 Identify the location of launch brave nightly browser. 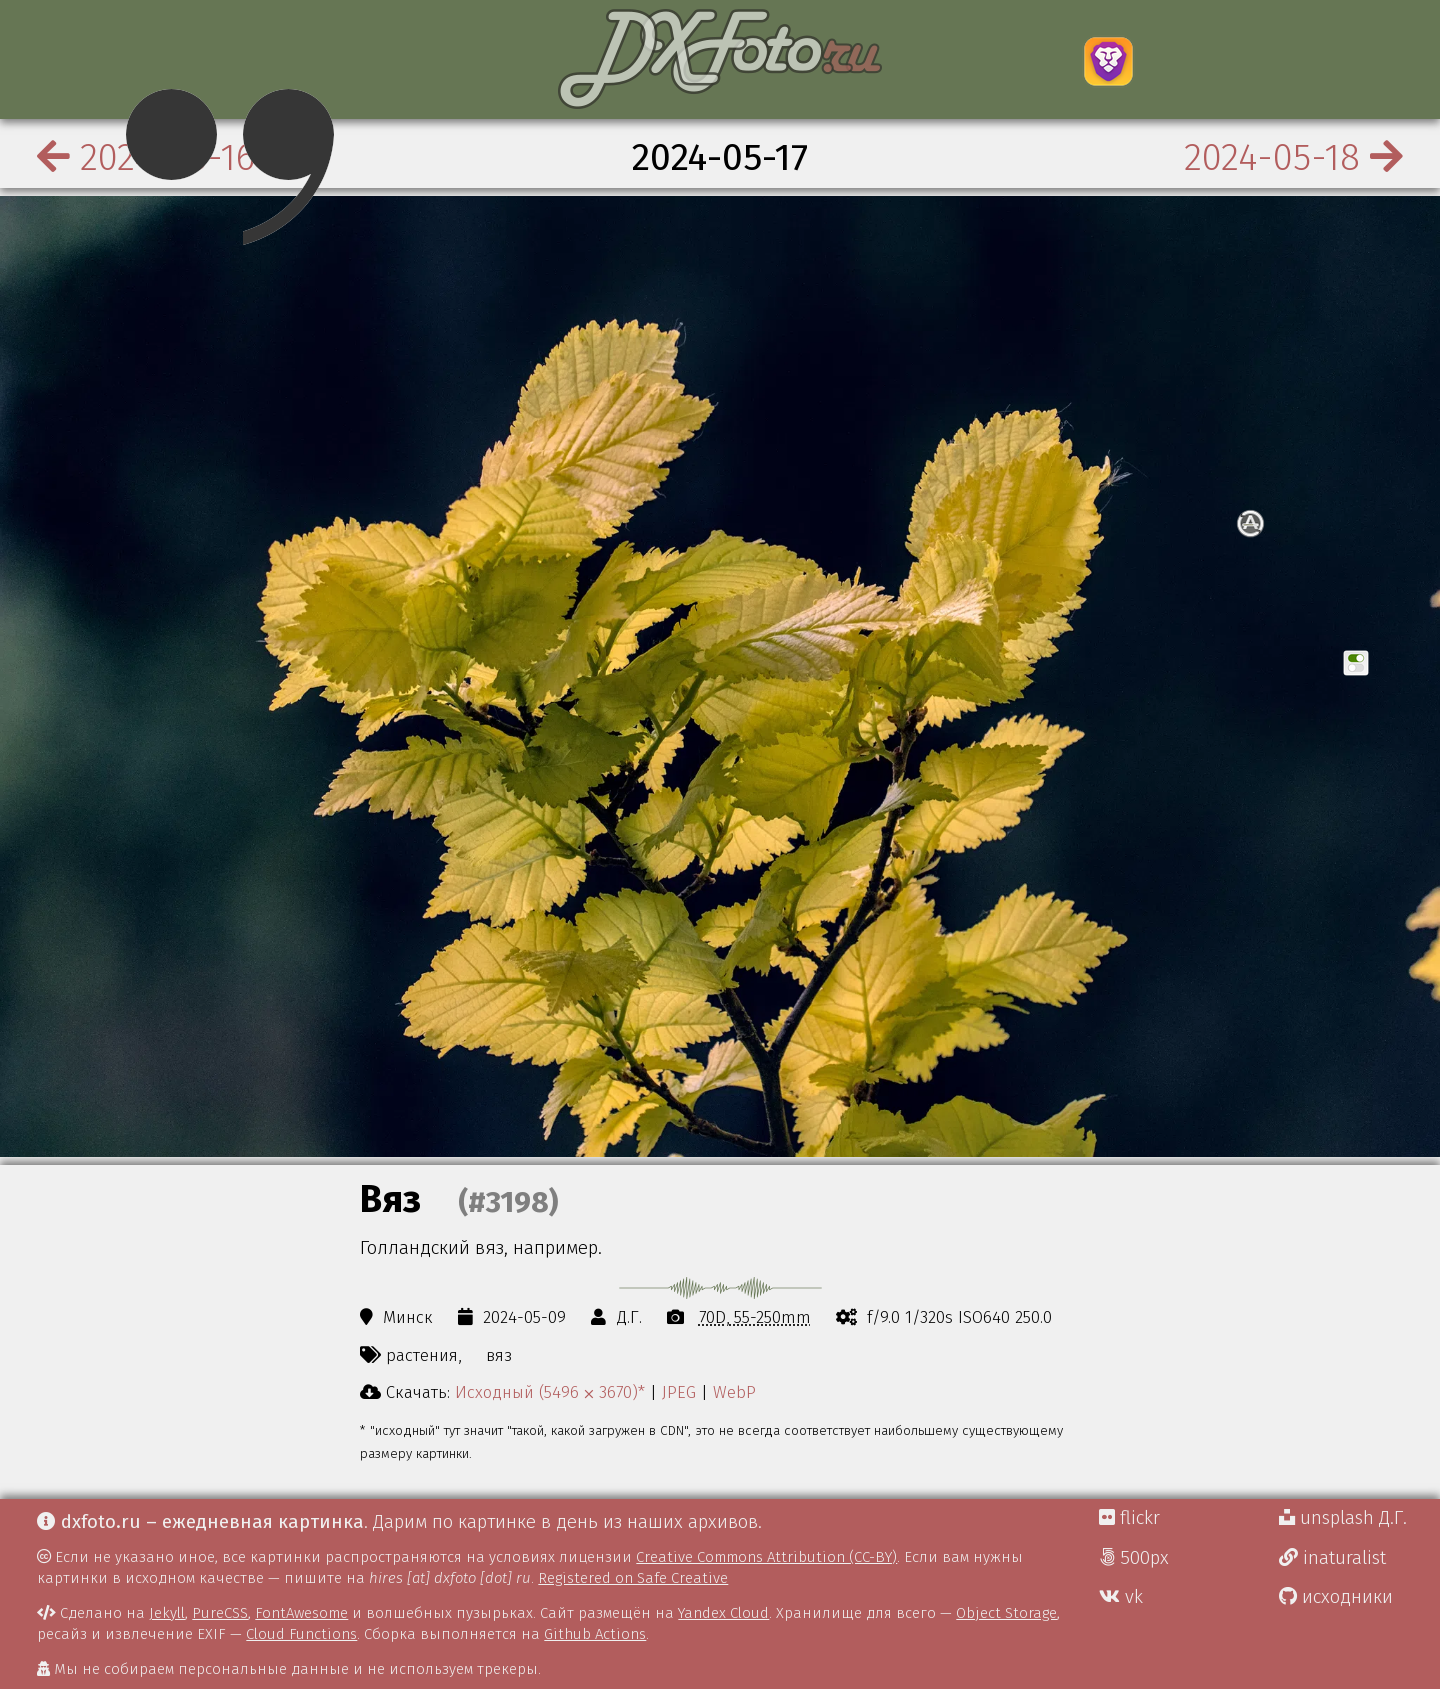
(1108, 61).